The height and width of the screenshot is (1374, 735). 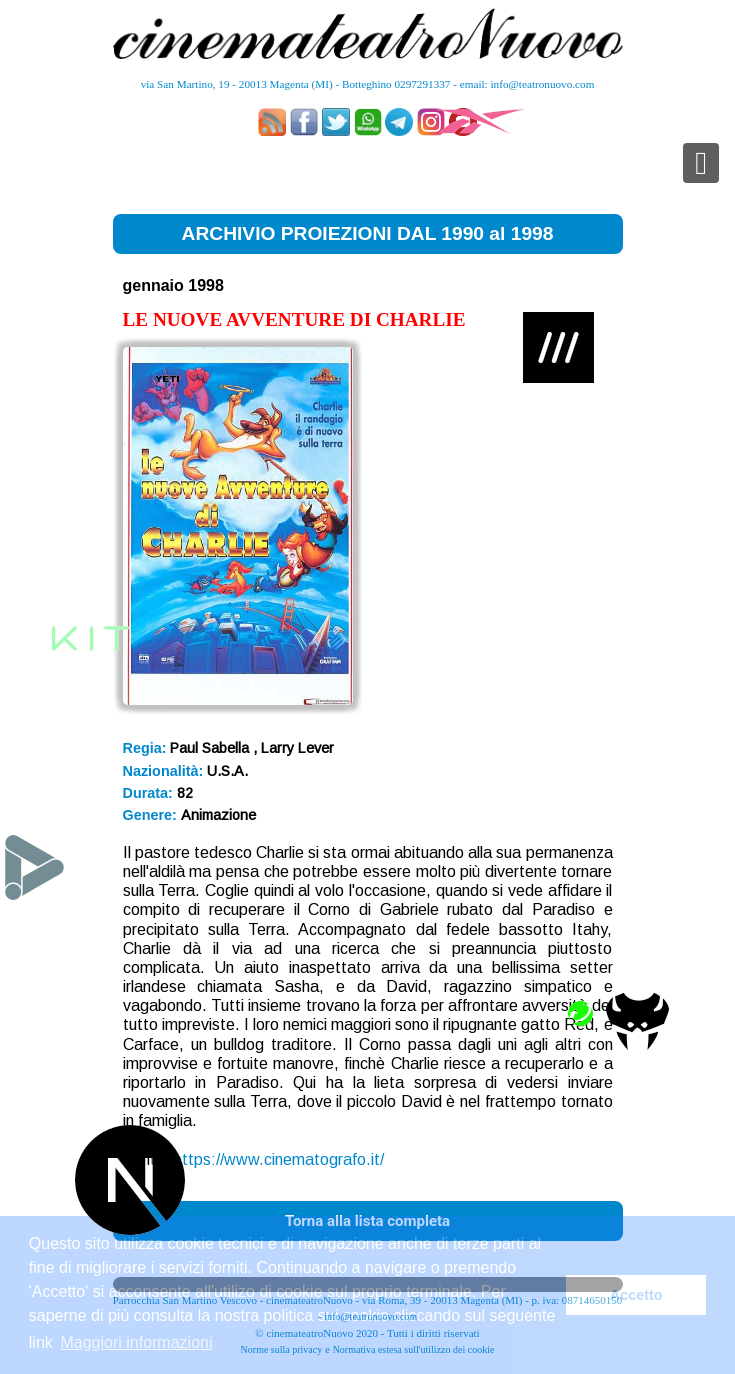 What do you see at coordinates (130, 1180) in the screenshot?
I see `Next.js framework logo` at bounding box center [130, 1180].